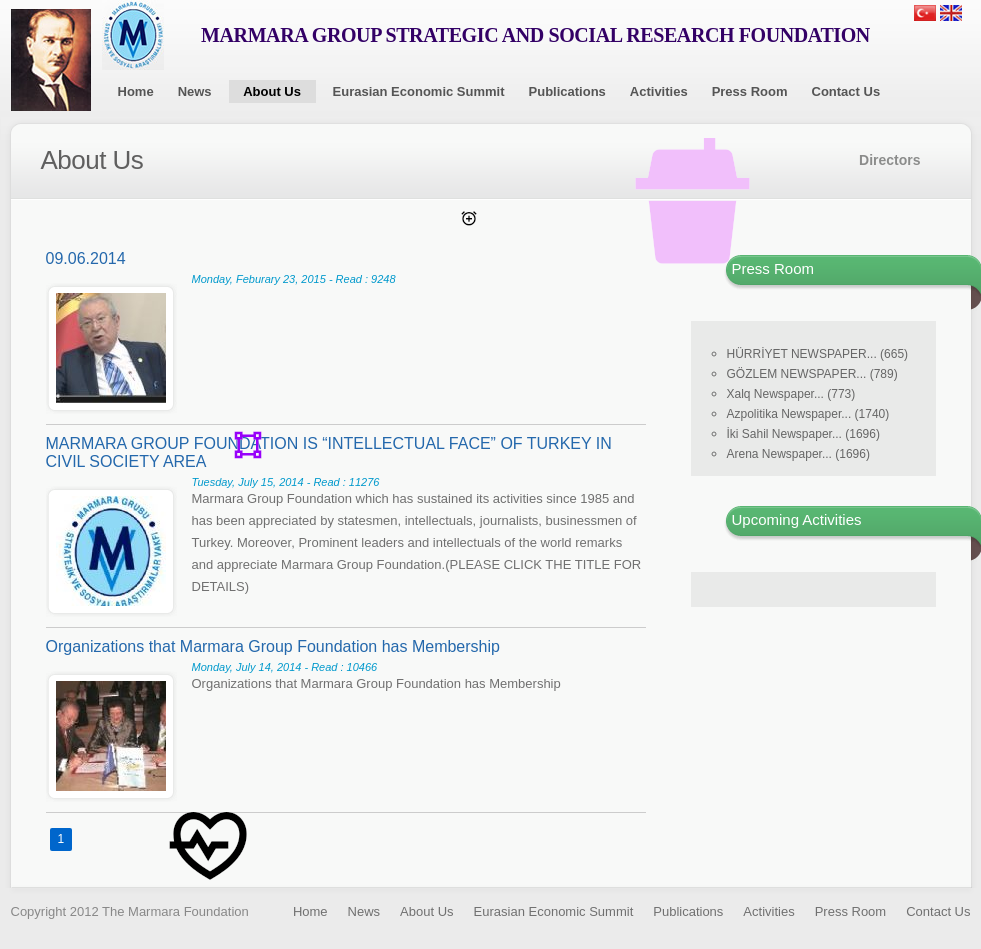 The width and height of the screenshot is (981, 949). I want to click on view health or fitness tracking data, so click(210, 845).